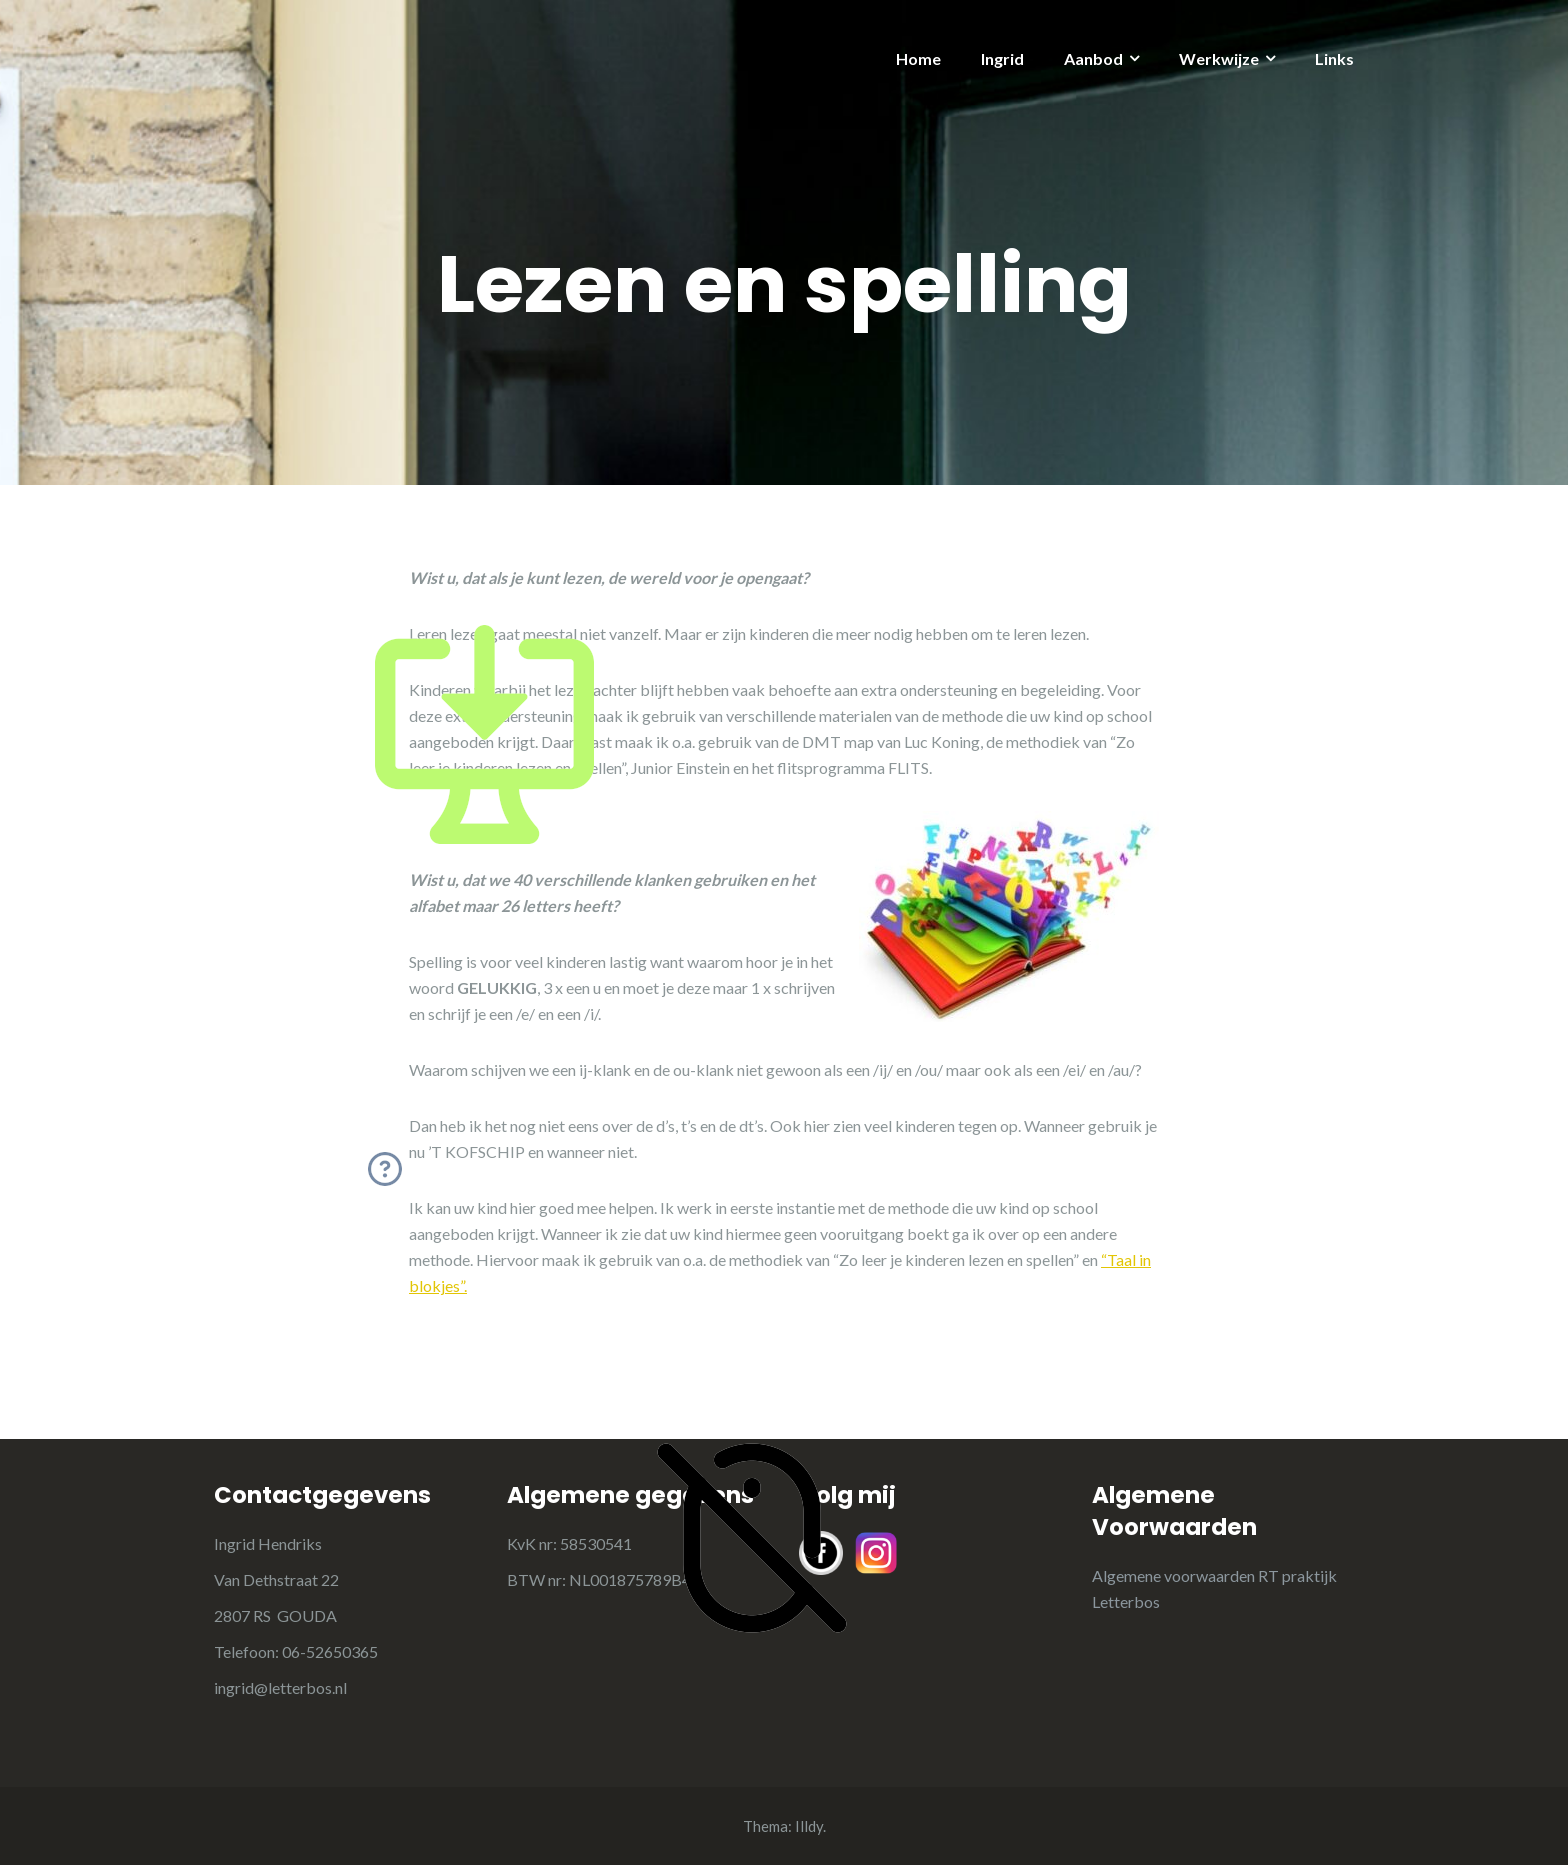 This screenshot has height=1865, width=1568. Describe the element at coordinates (752, 1538) in the screenshot. I see `mouse input disabled` at that location.